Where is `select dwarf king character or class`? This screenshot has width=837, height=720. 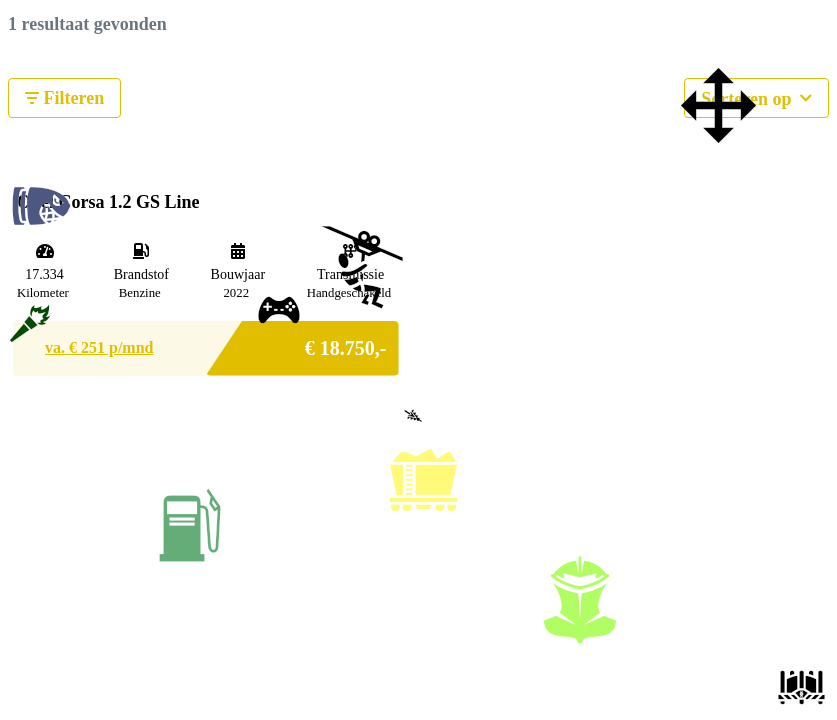 select dwarf king character or class is located at coordinates (801, 686).